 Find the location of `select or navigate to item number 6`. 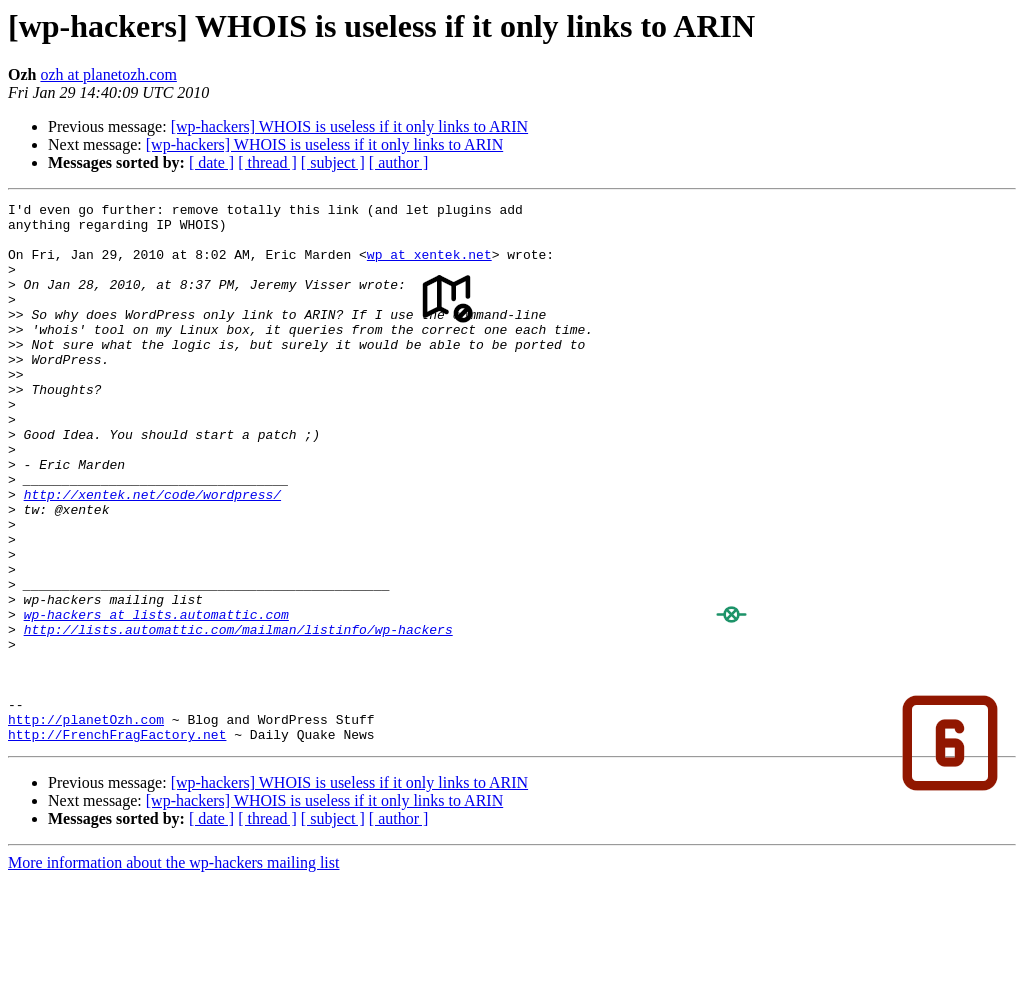

select or navigate to item number 6 is located at coordinates (950, 743).